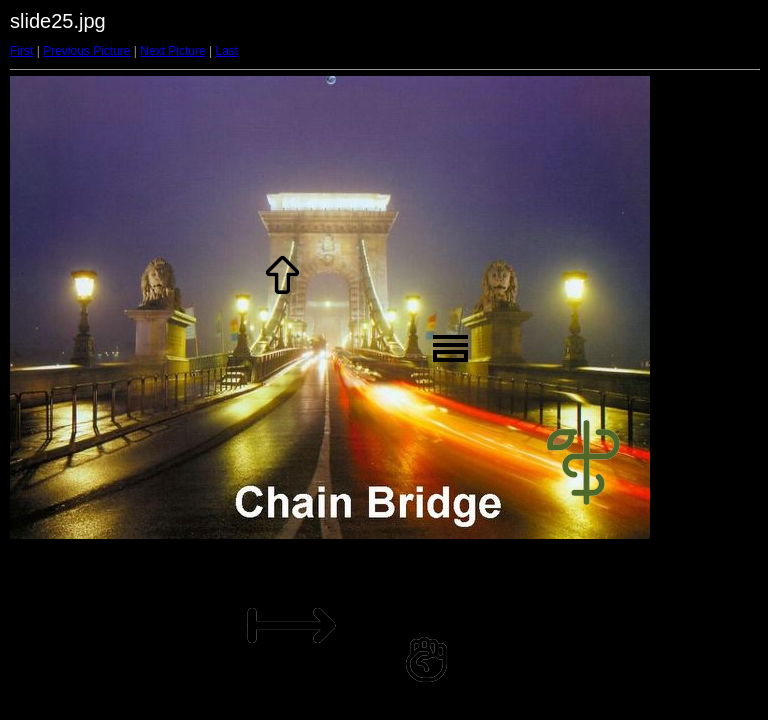 This screenshot has height=720, width=768. What do you see at coordinates (291, 625) in the screenshot?
I see `move item to the end of a list` at bounding box center [291, 625].